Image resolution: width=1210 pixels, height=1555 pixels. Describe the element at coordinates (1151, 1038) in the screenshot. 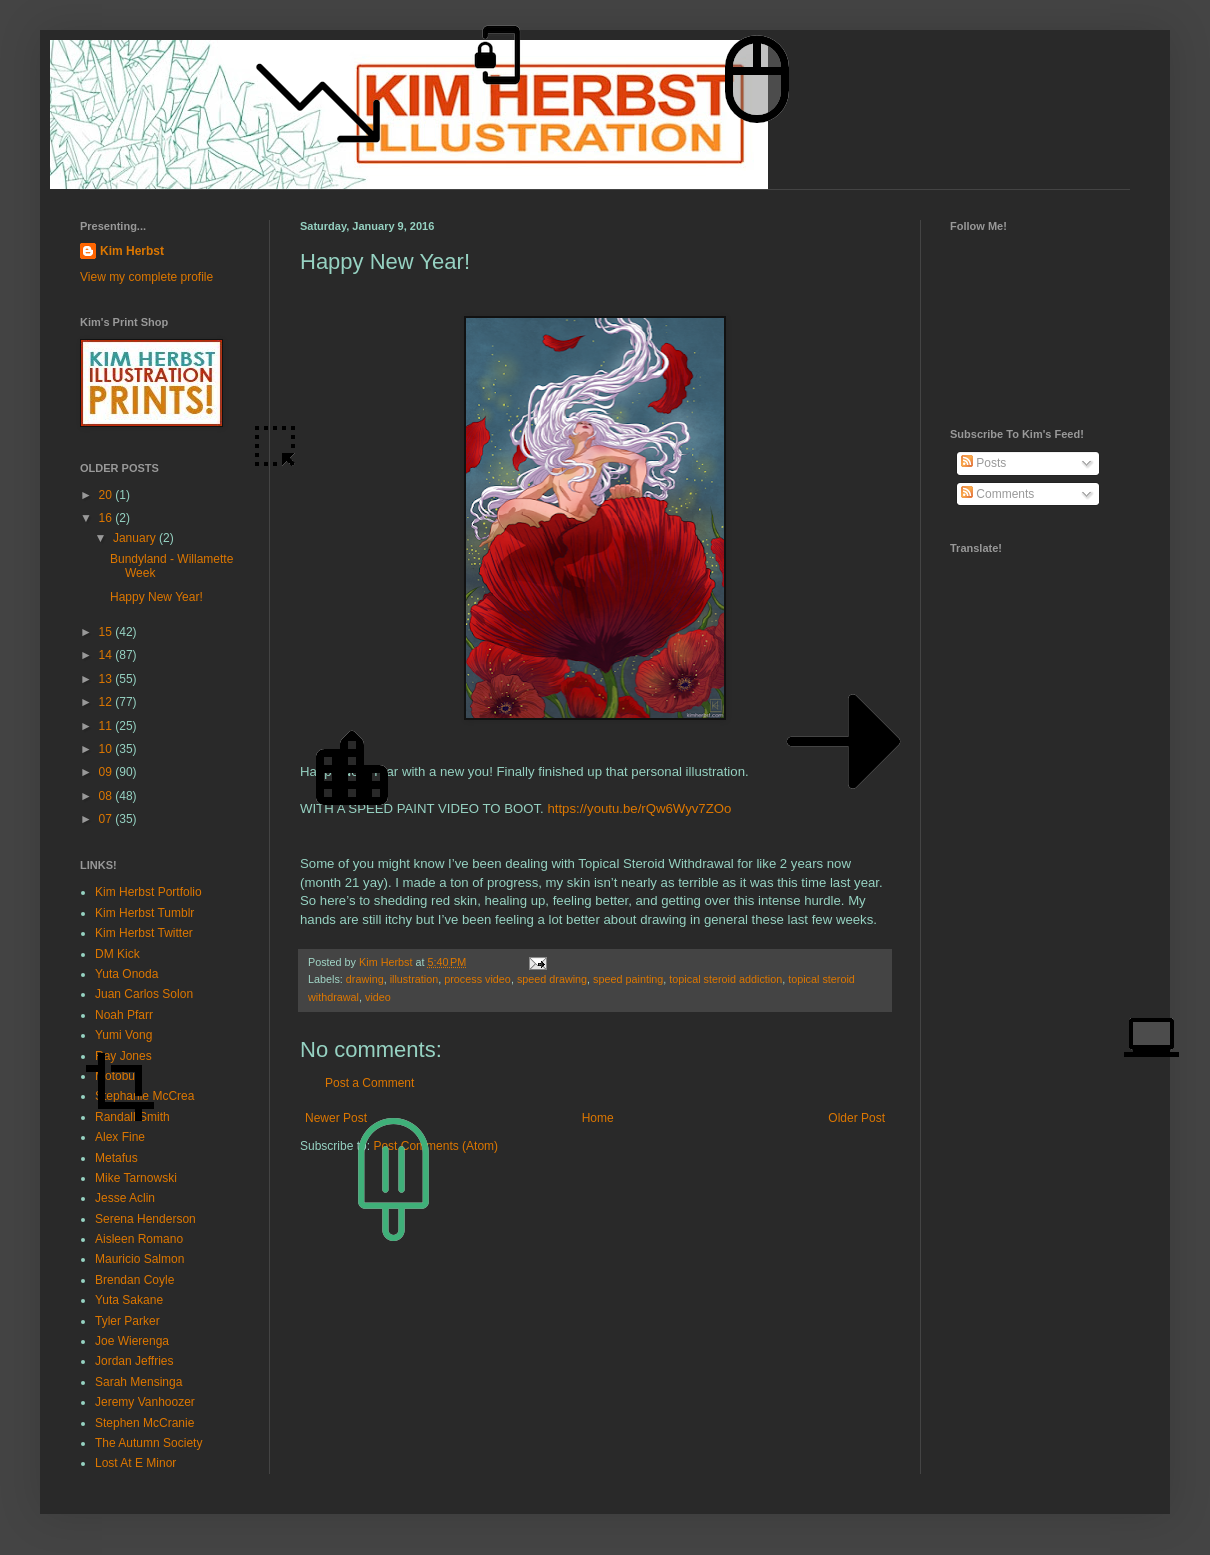

I see `access windows laptop or PC settings` at that location.